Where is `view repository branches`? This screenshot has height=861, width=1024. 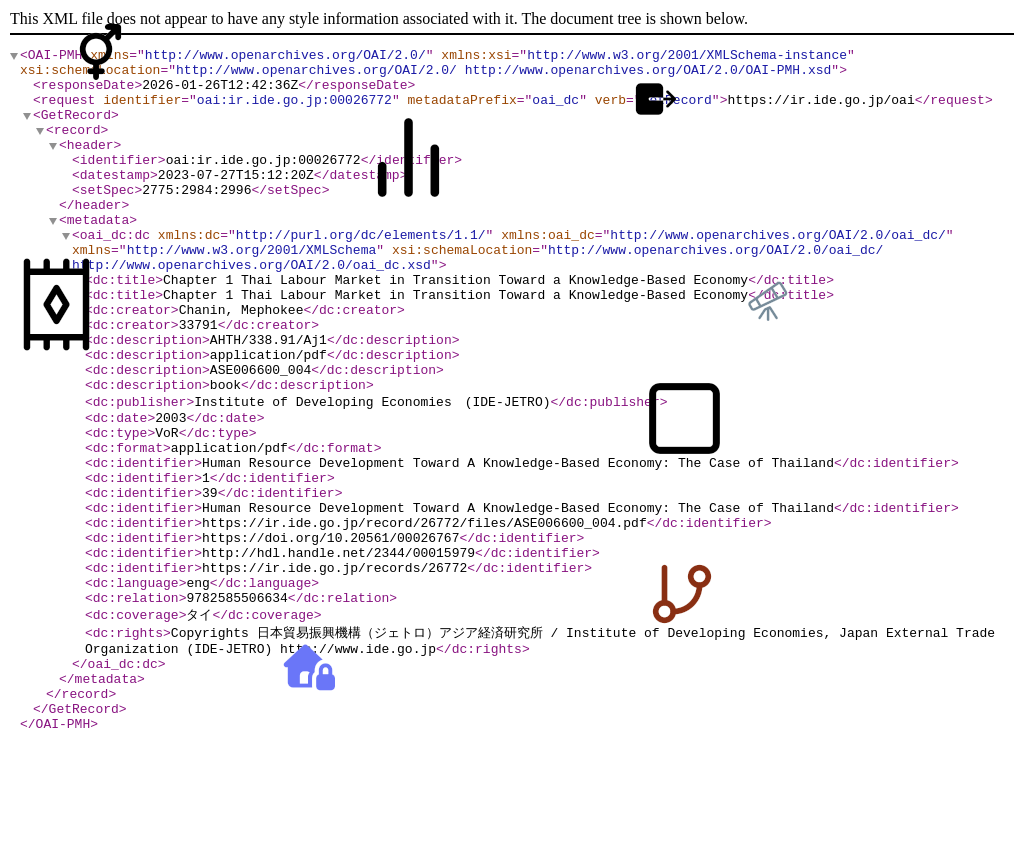
view repository branches is located at coordinates (682, 594).